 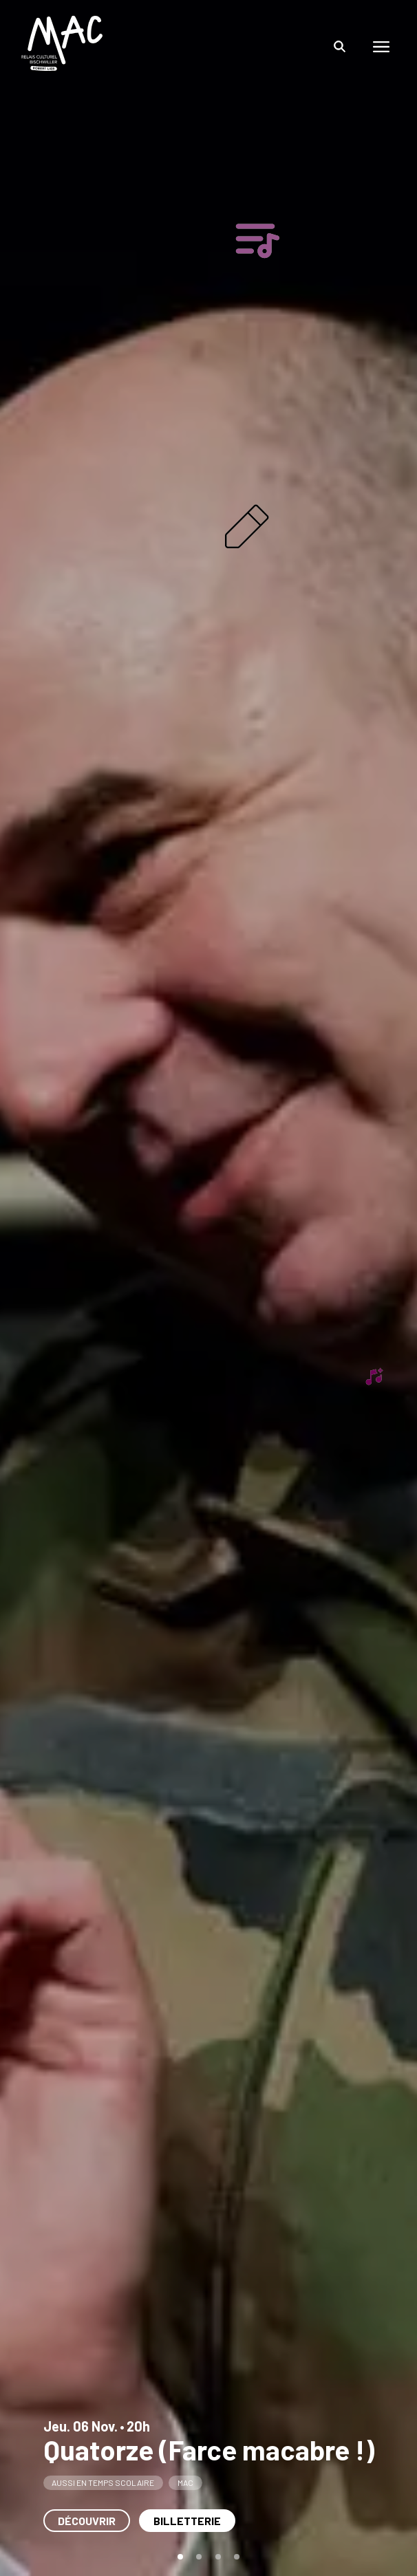 What do you see at coordinates (255, 239) in the screenshot?
I see `view your playlist` at bounding box center [255, 239].